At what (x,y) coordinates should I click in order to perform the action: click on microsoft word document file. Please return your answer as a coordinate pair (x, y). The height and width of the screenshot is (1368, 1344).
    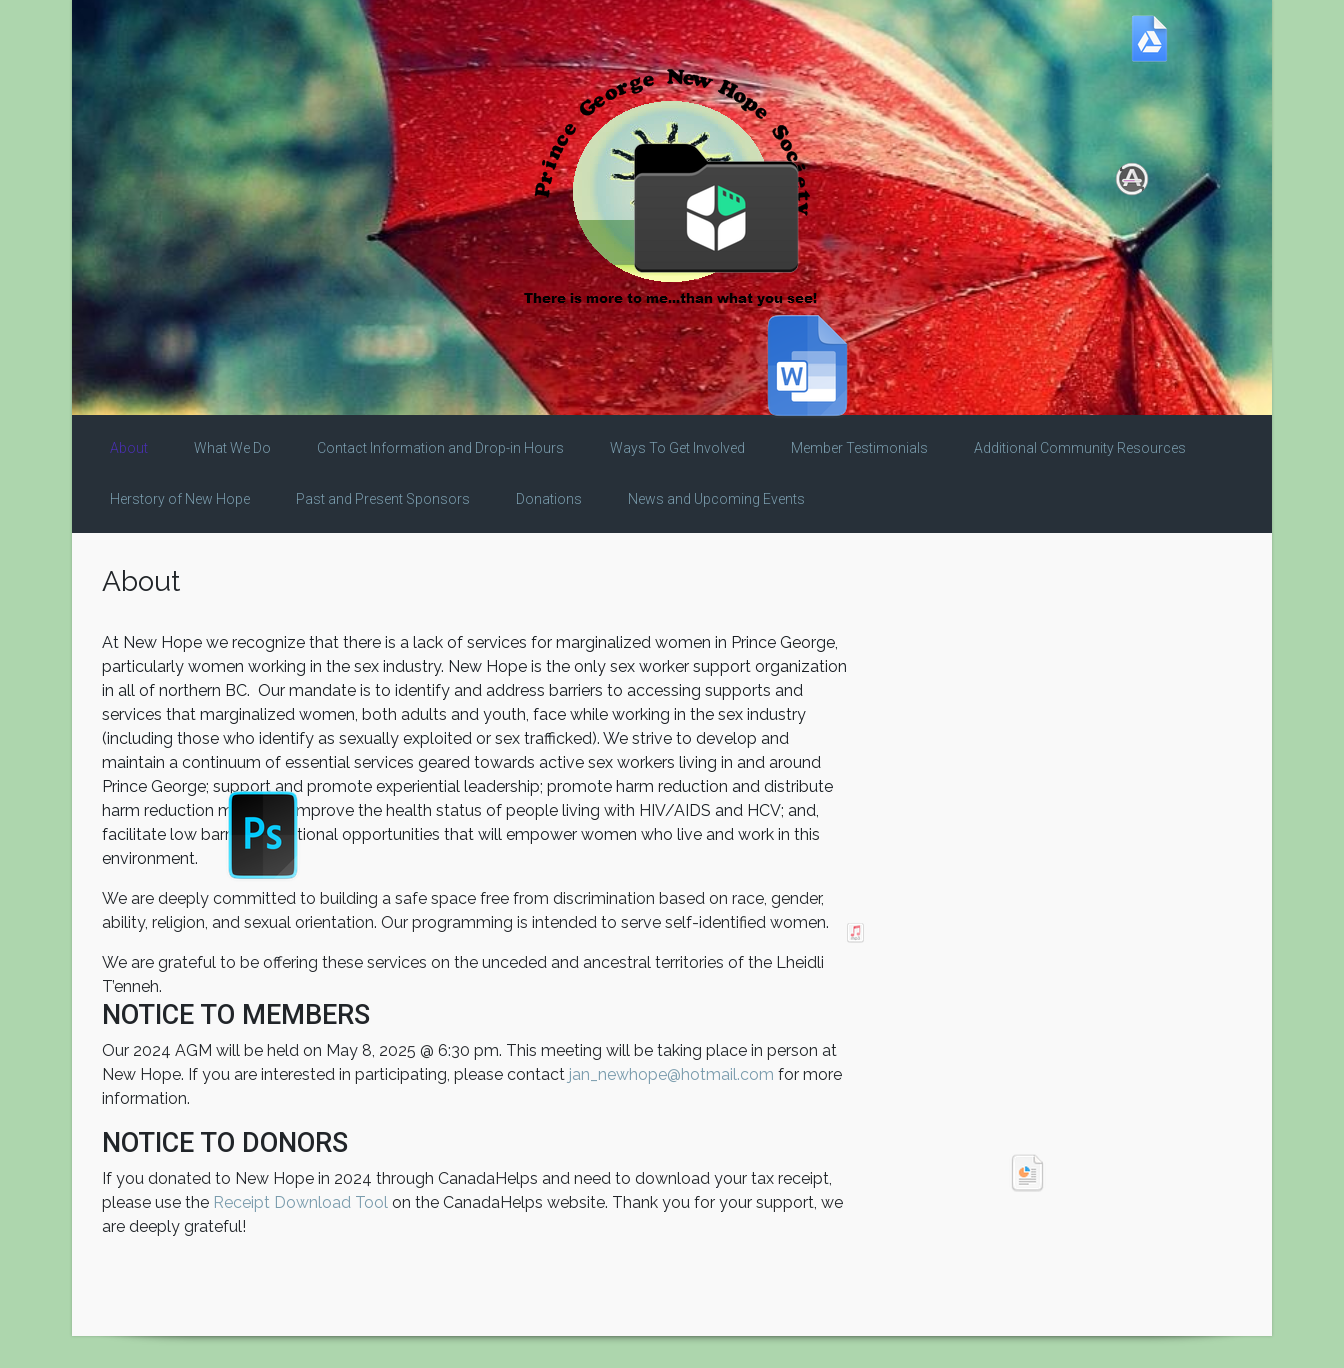
    Looking at the image, I should click on (807, 365).